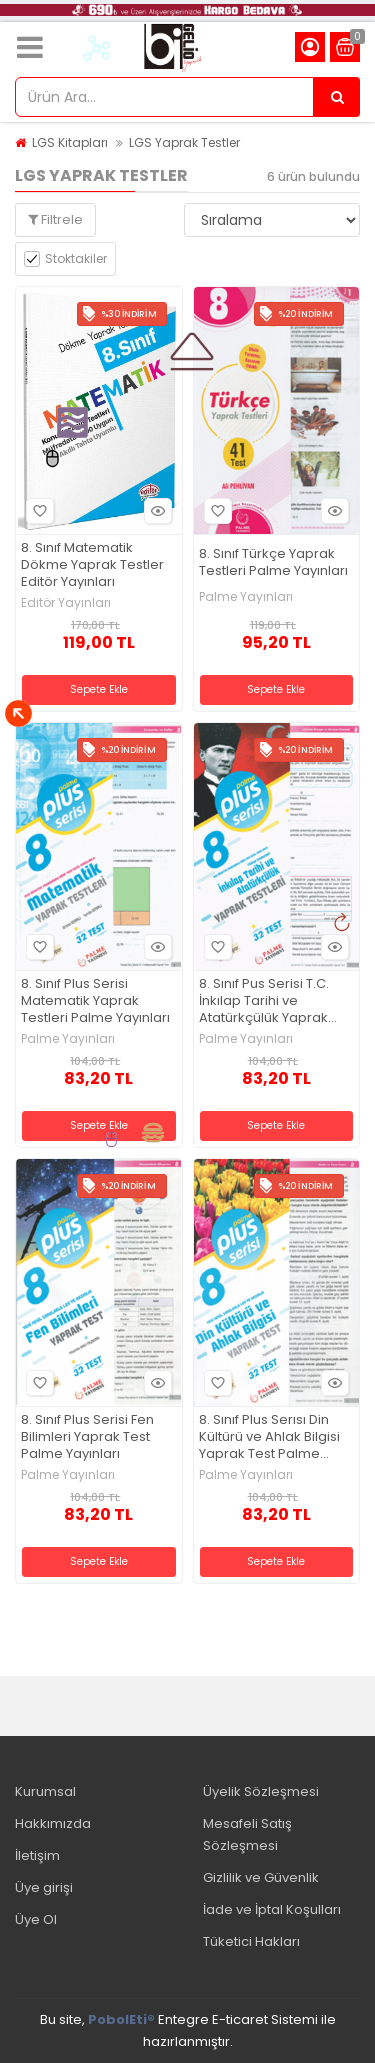 This screenshot has width=375, height=2063. I want to click on eject media or disc, so click(192, 354).